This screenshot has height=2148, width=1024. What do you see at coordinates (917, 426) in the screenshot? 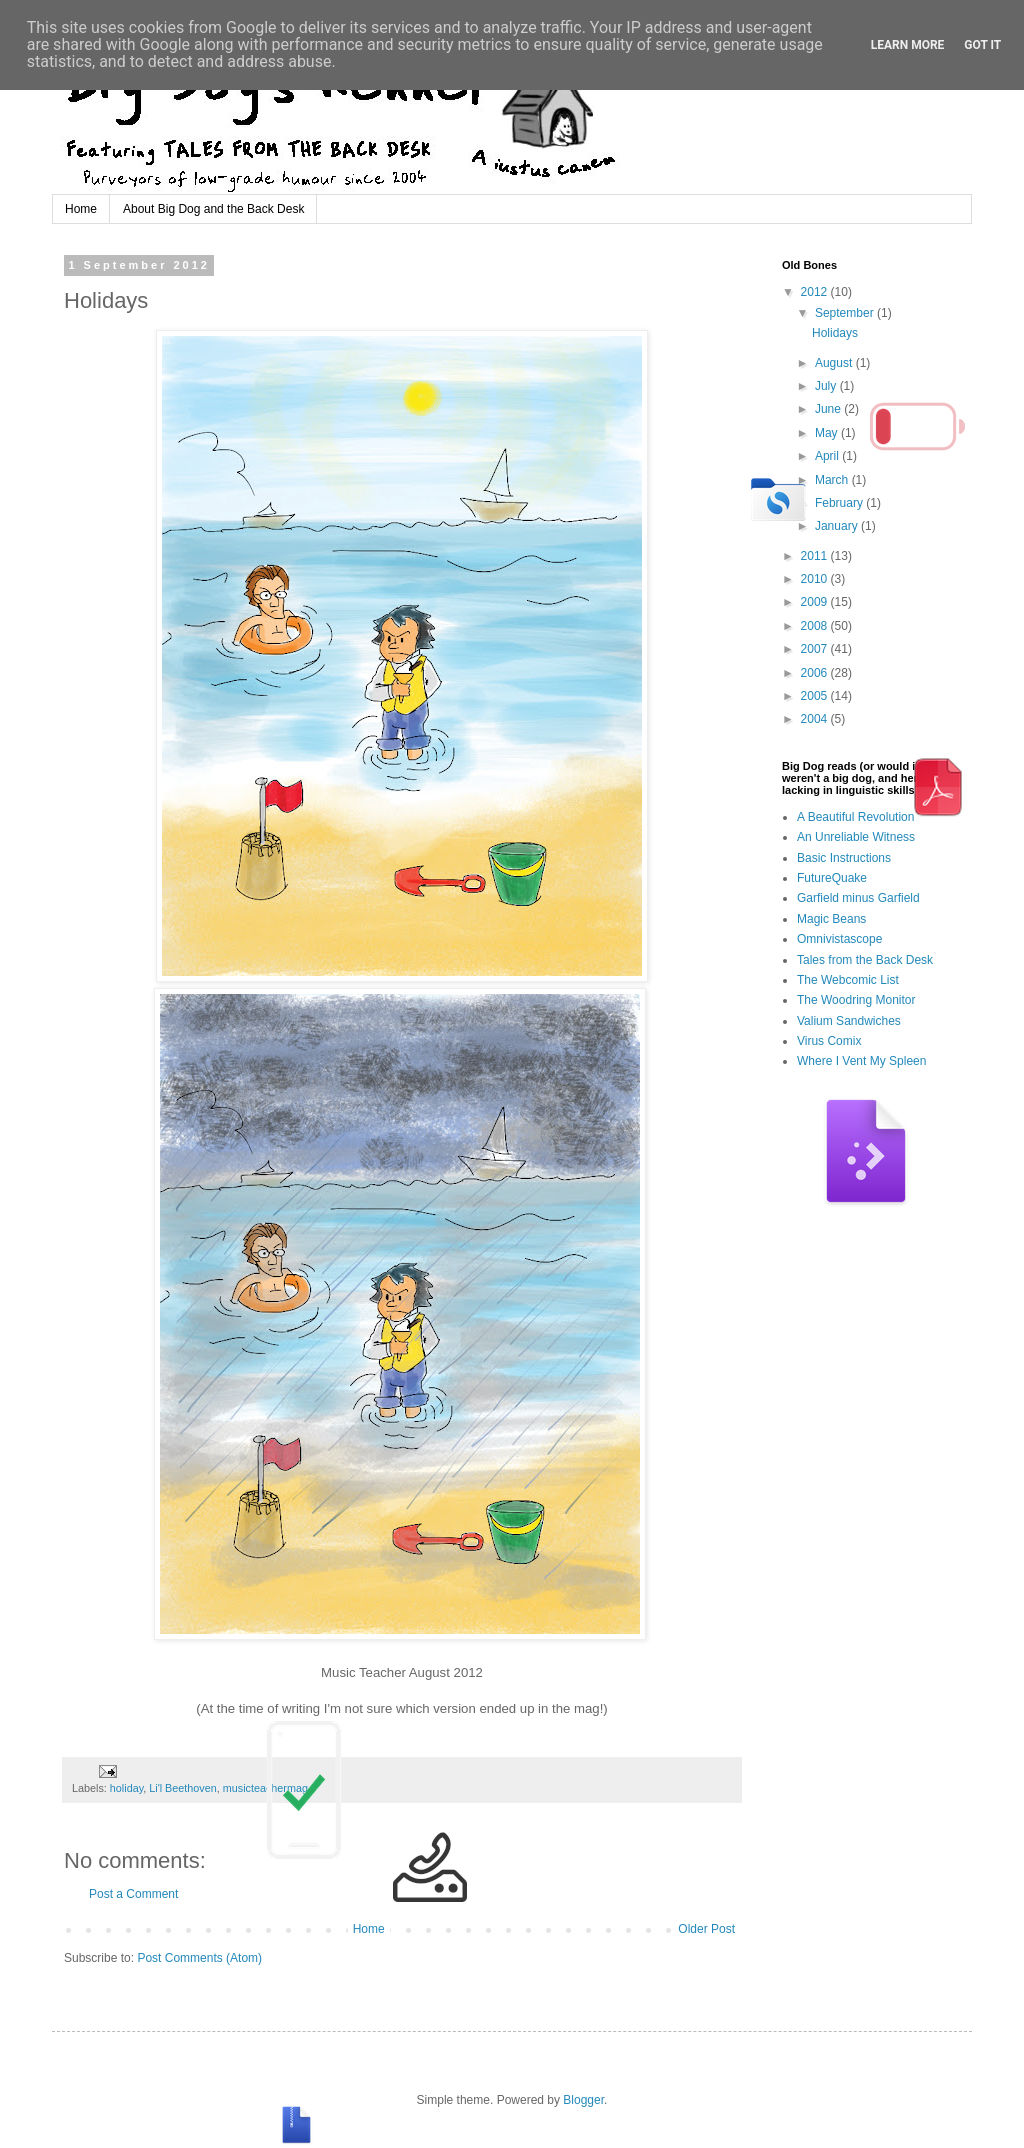
I see `indicates critically low battery at 10%` at bounding box center [917, 426].